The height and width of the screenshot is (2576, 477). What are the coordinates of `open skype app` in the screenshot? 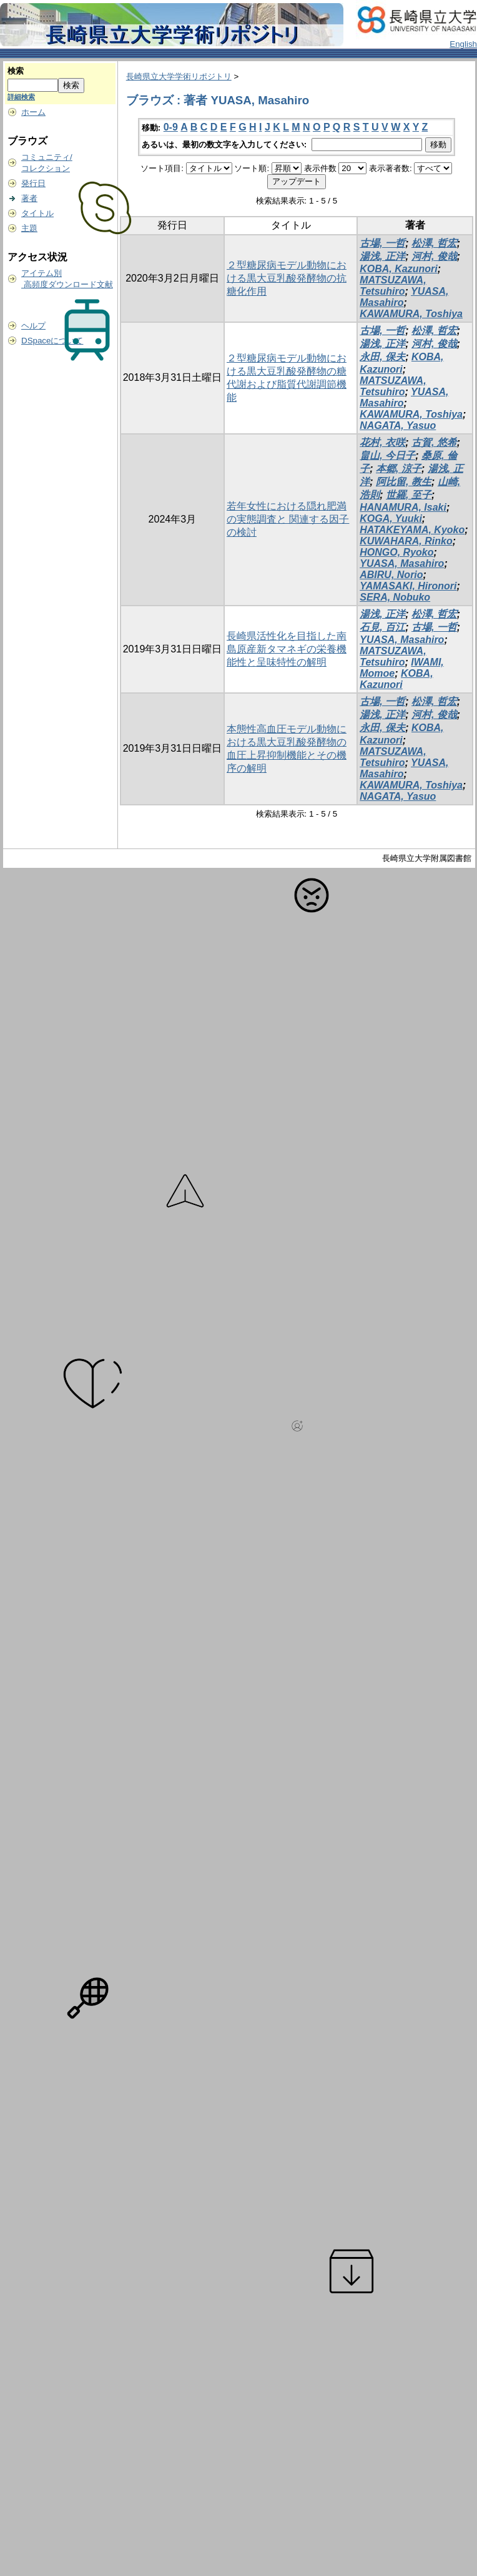 It's located at (105, 208).